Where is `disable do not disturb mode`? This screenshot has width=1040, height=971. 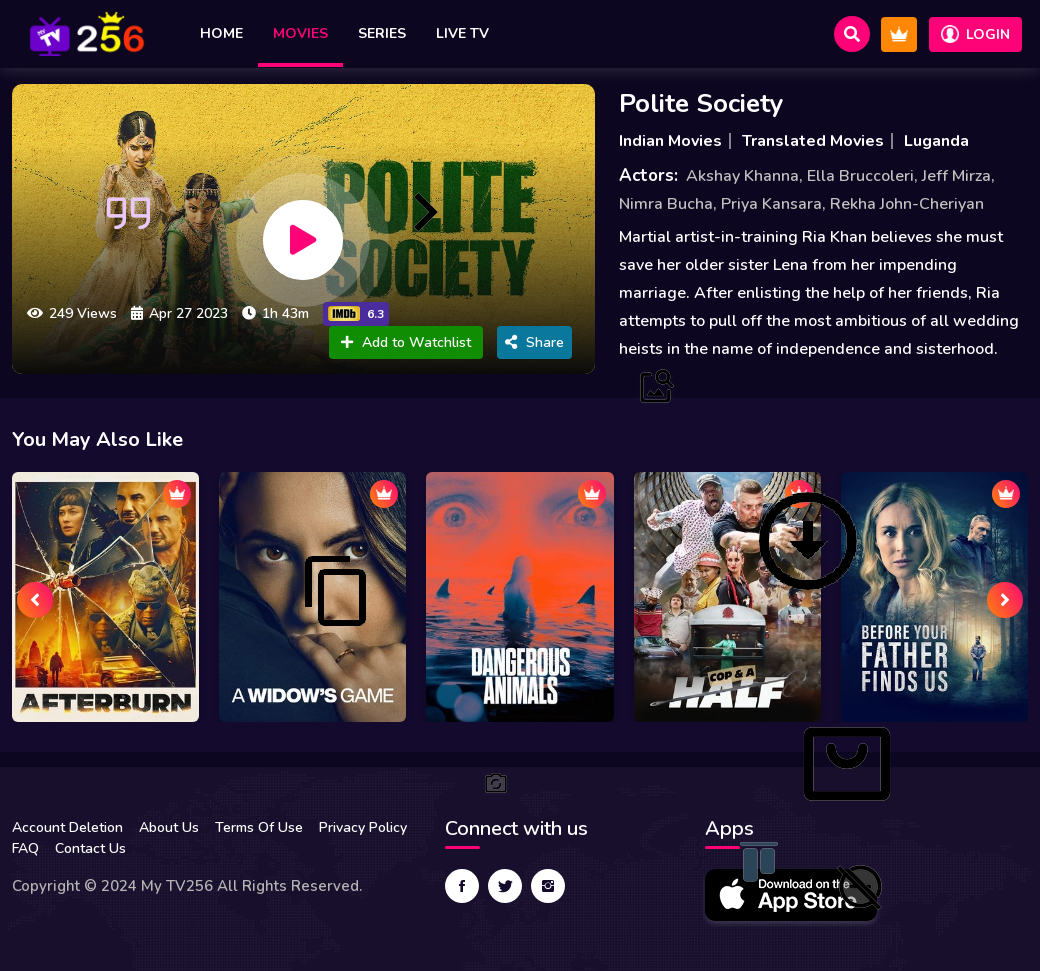 disable do not disturb mode is located at coordinates (860, 886).